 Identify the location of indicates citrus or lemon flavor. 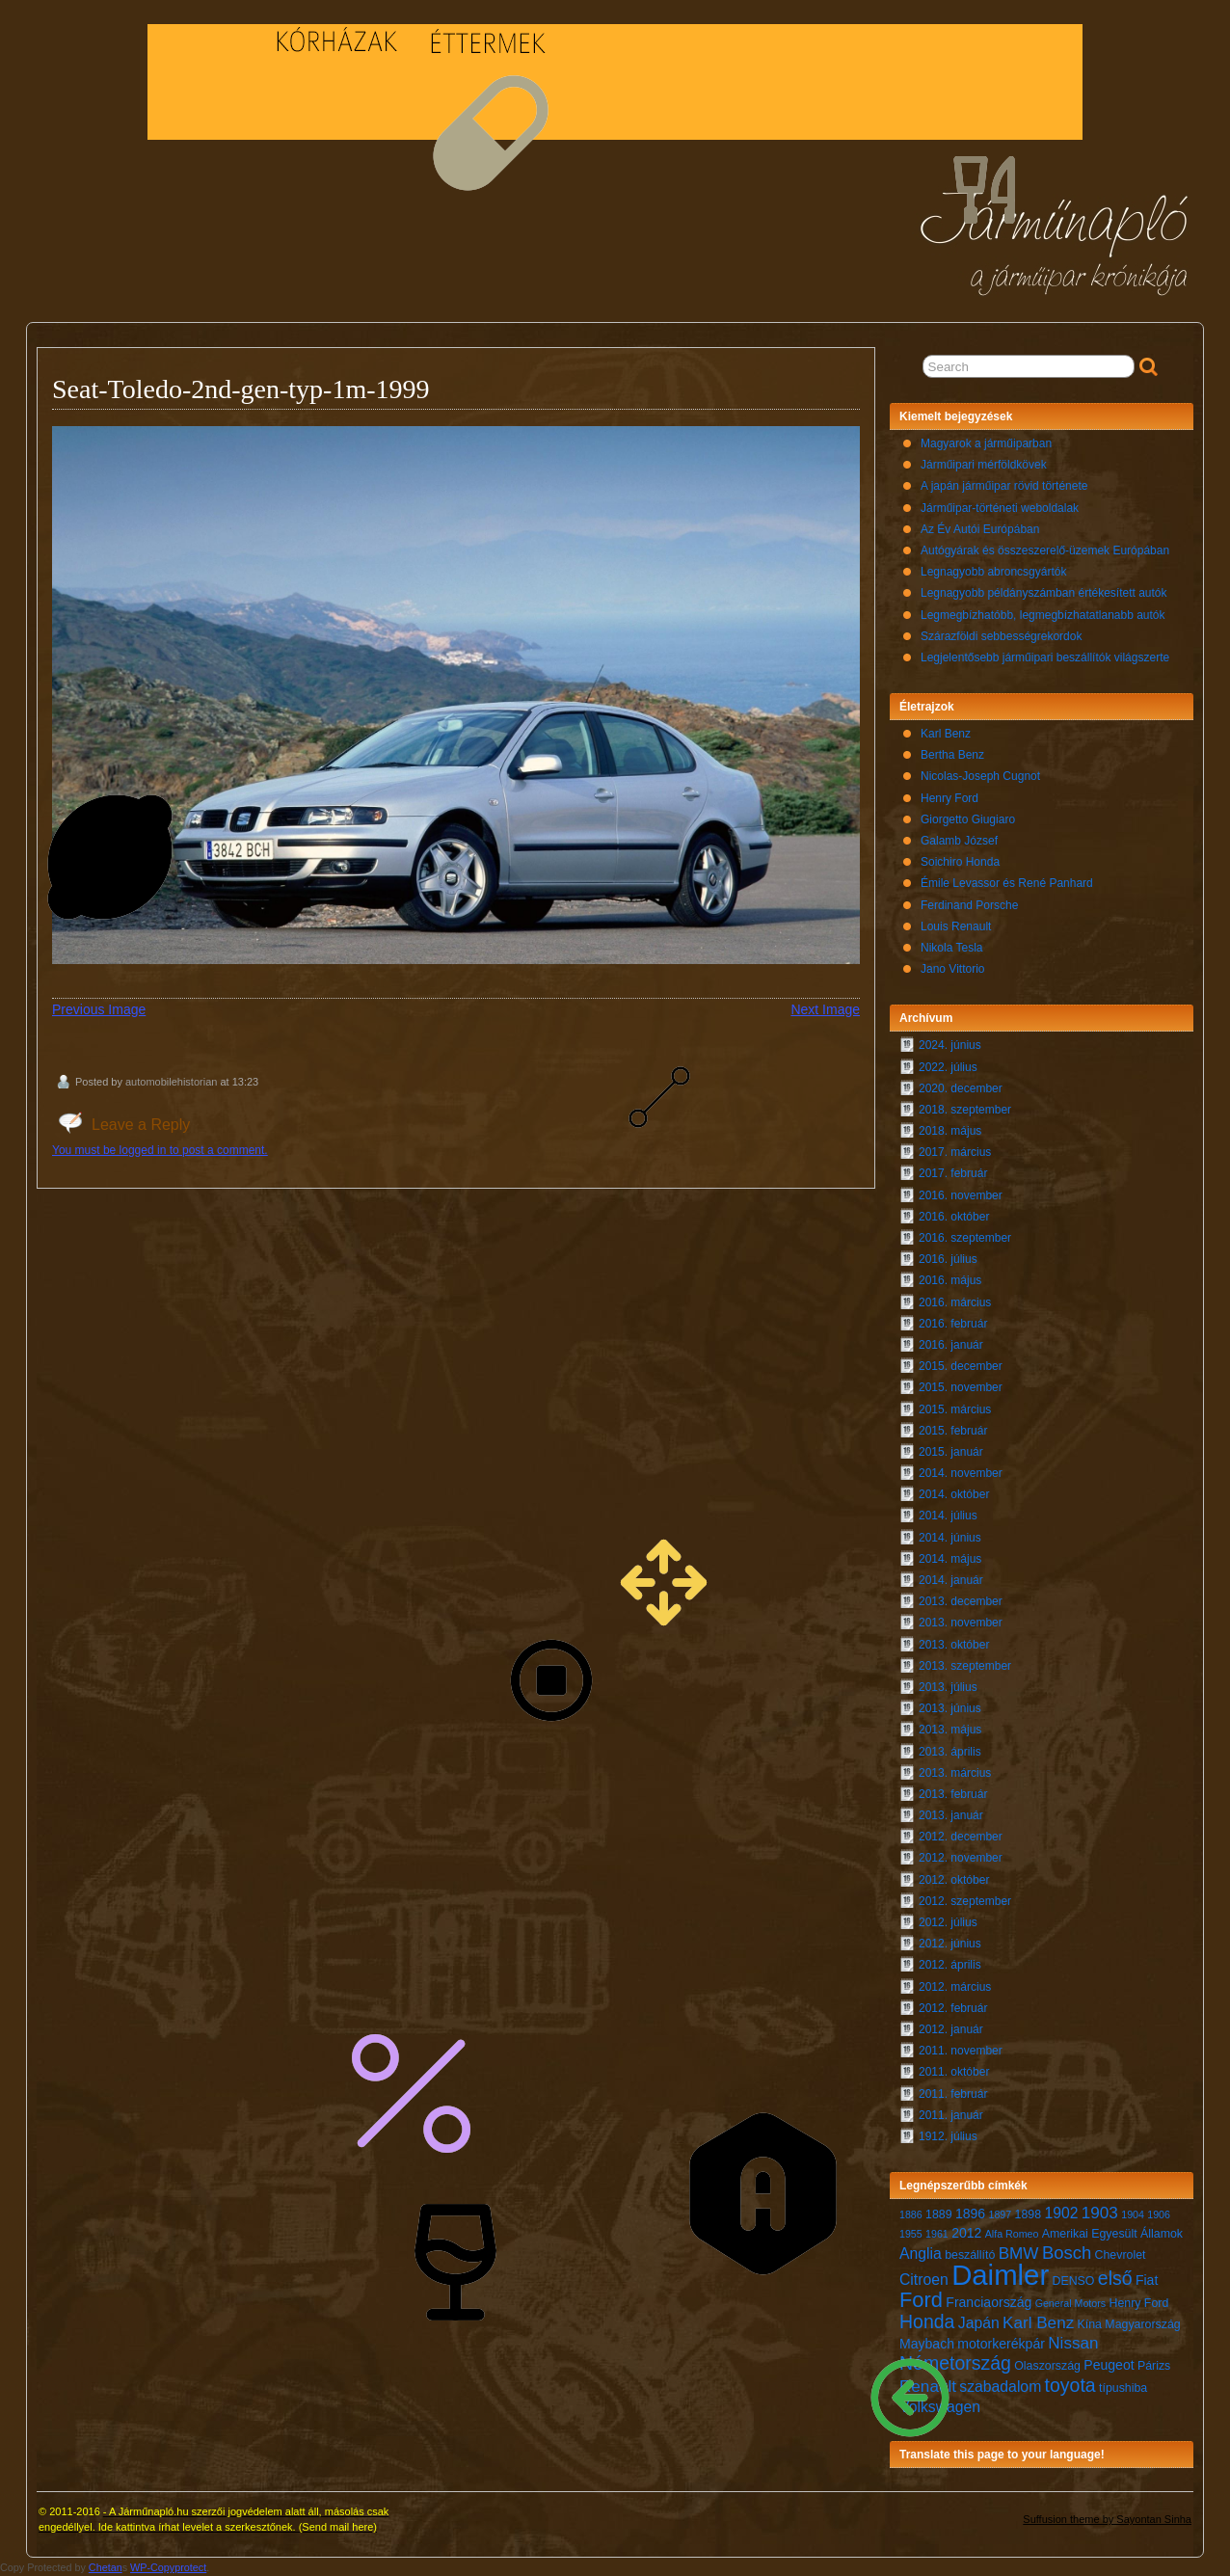
(110, 857).